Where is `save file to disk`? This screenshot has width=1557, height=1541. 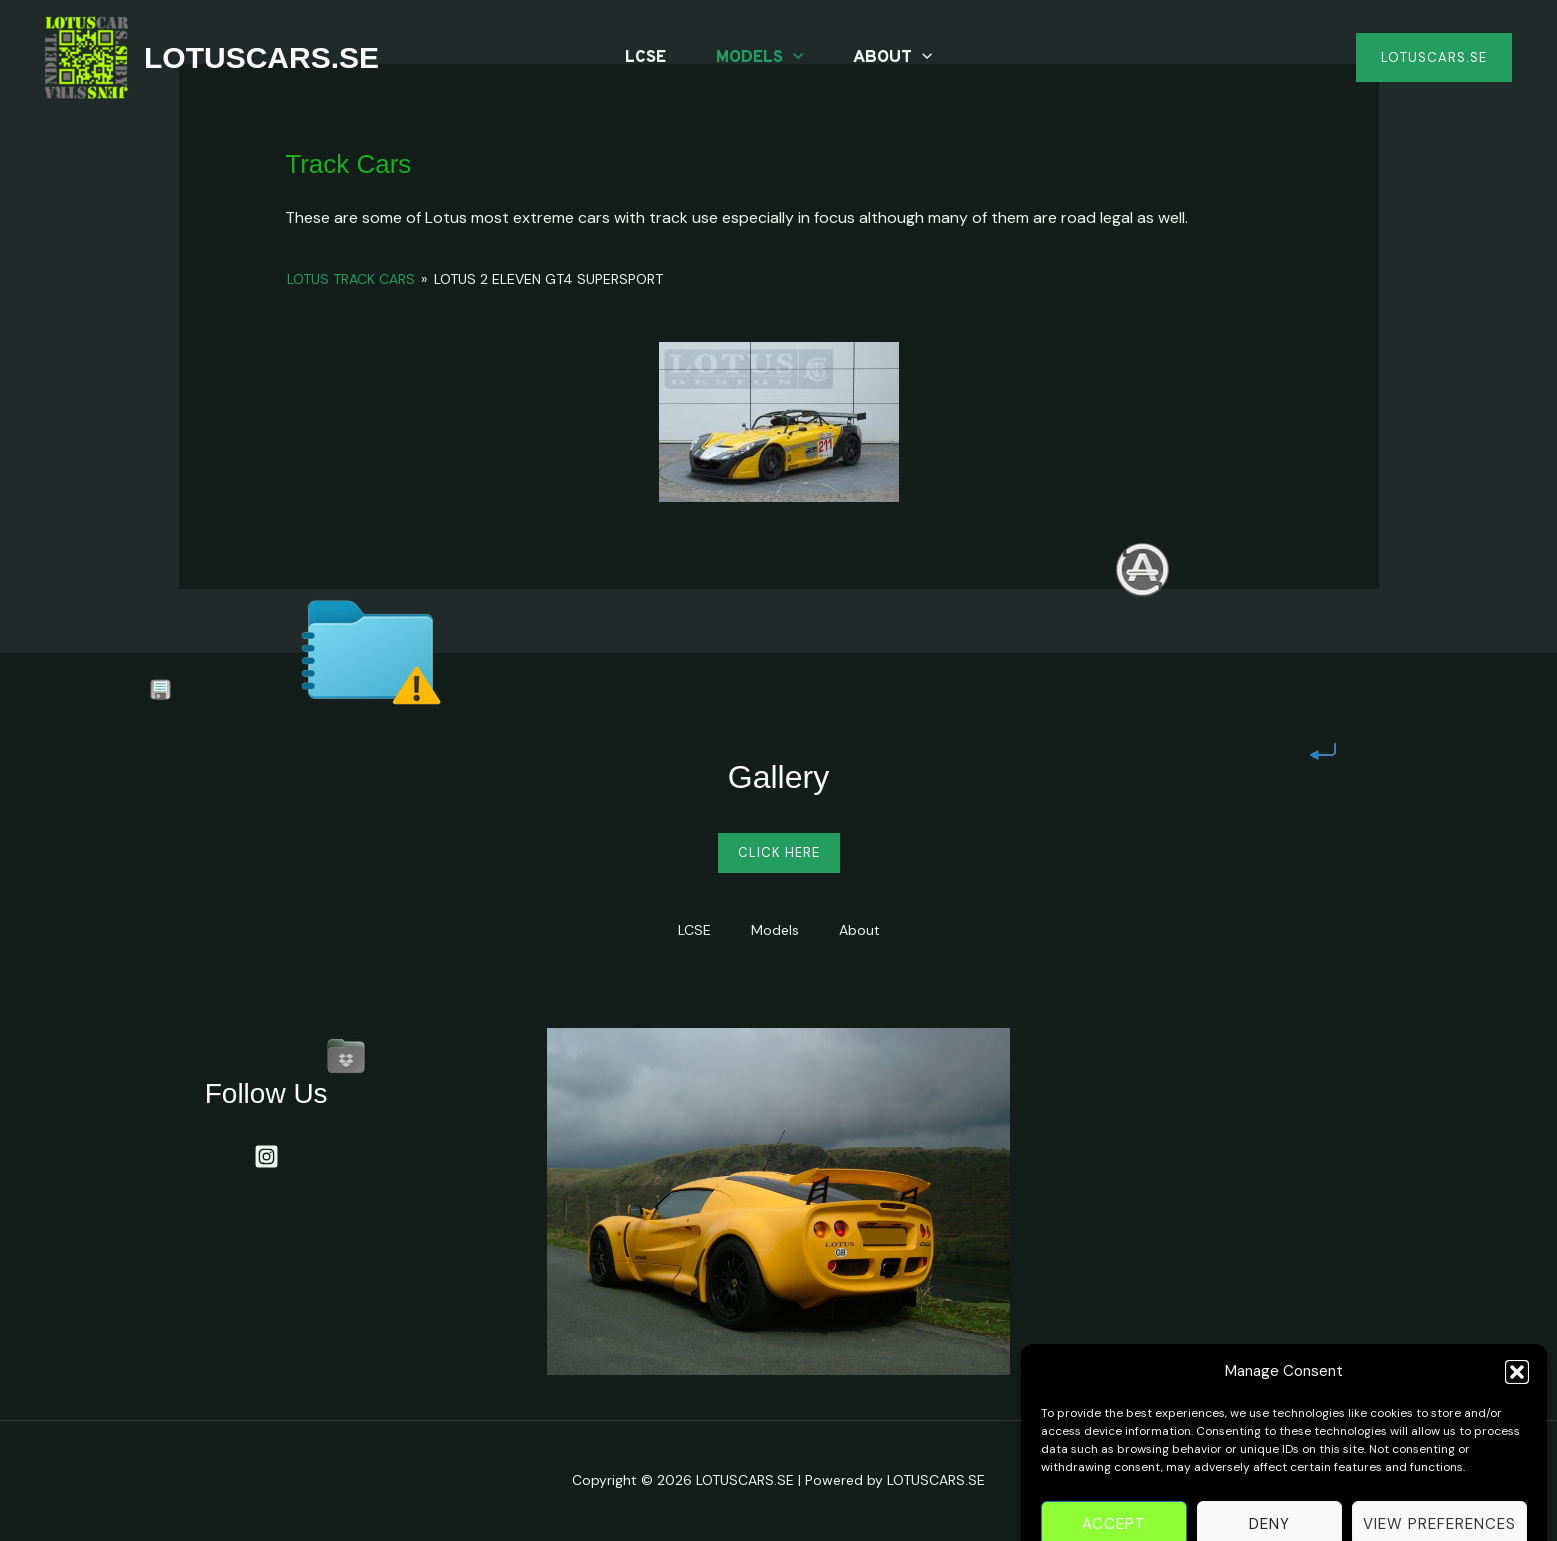
save file to disk is located at coordinates (160, 689).